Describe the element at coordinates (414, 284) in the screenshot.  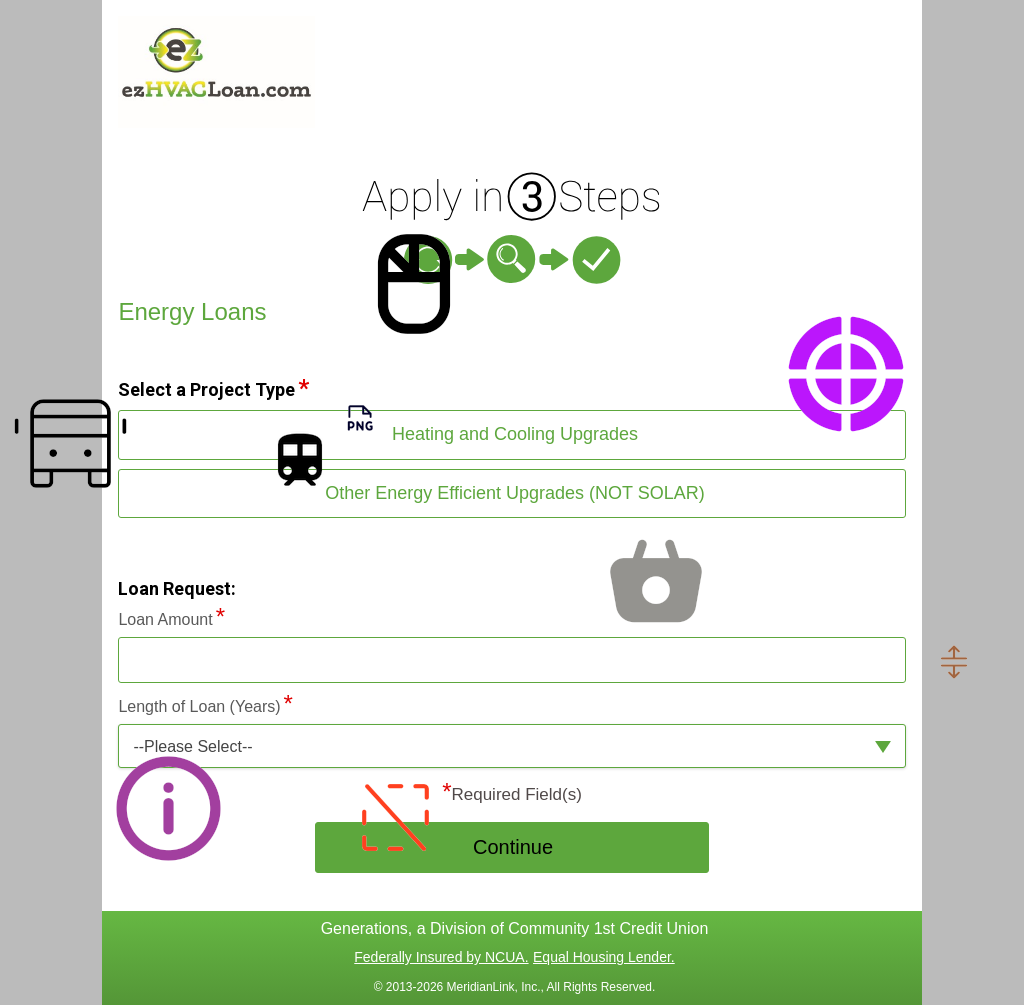
I see `indicates left mouse button click action` at that location.